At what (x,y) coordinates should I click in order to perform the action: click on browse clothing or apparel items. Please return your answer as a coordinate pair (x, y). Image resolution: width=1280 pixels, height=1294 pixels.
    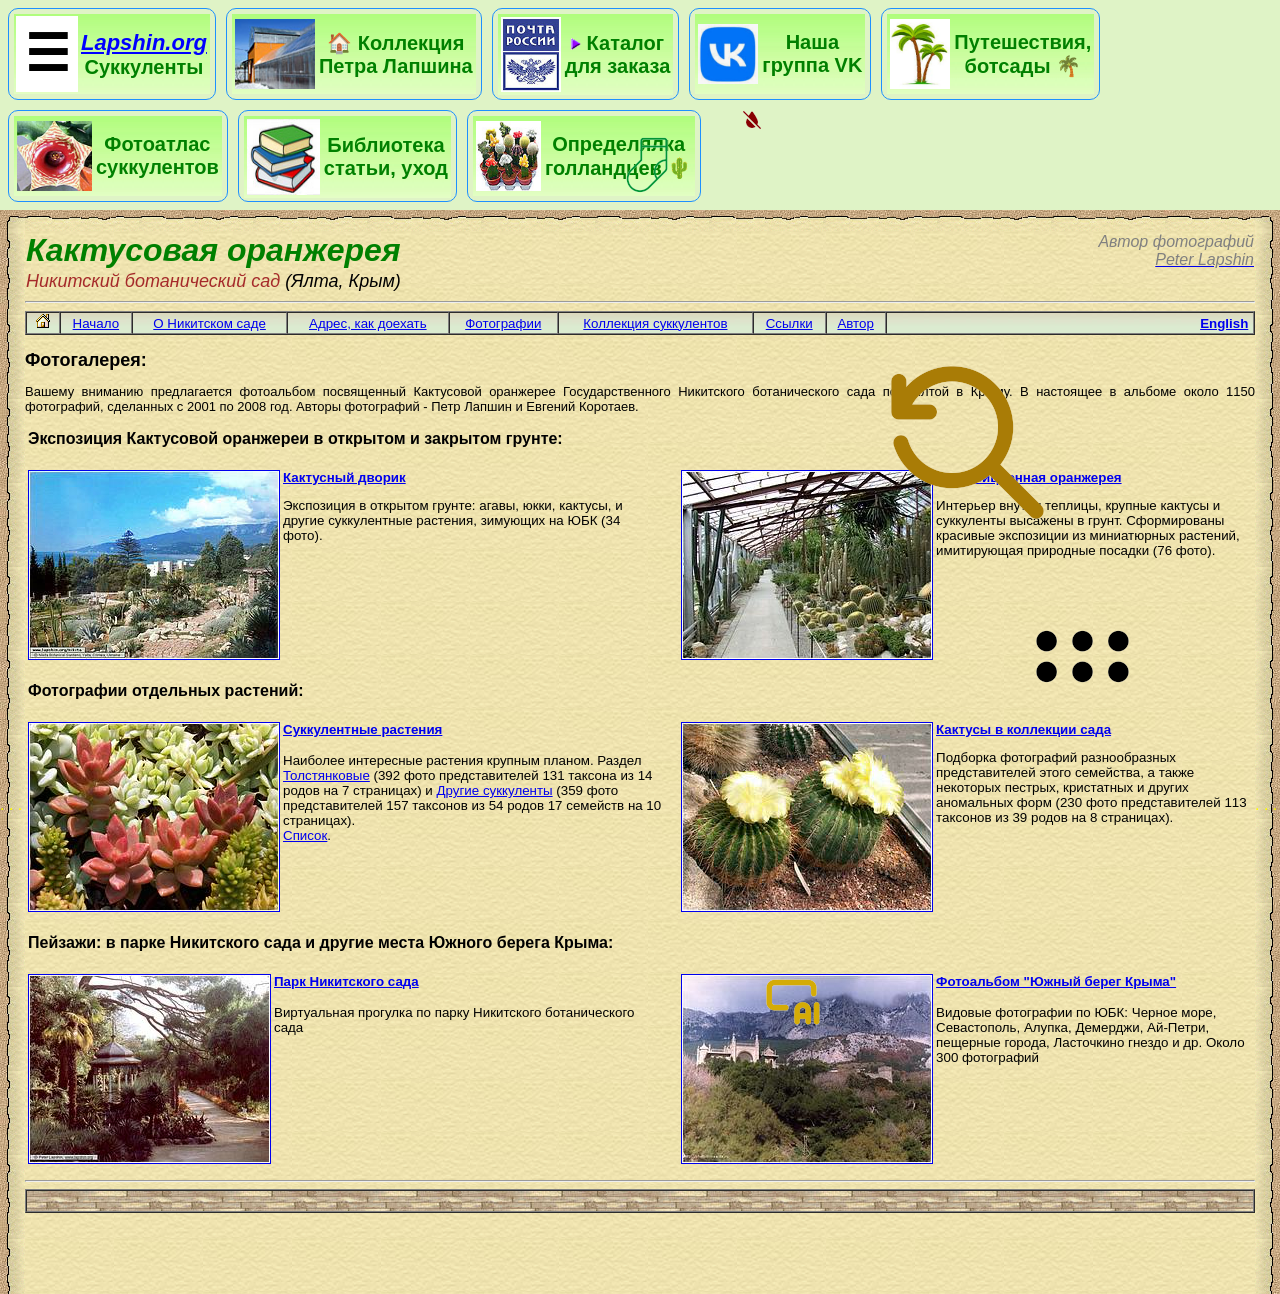
    Looking at the image, I should click on (649, 164).